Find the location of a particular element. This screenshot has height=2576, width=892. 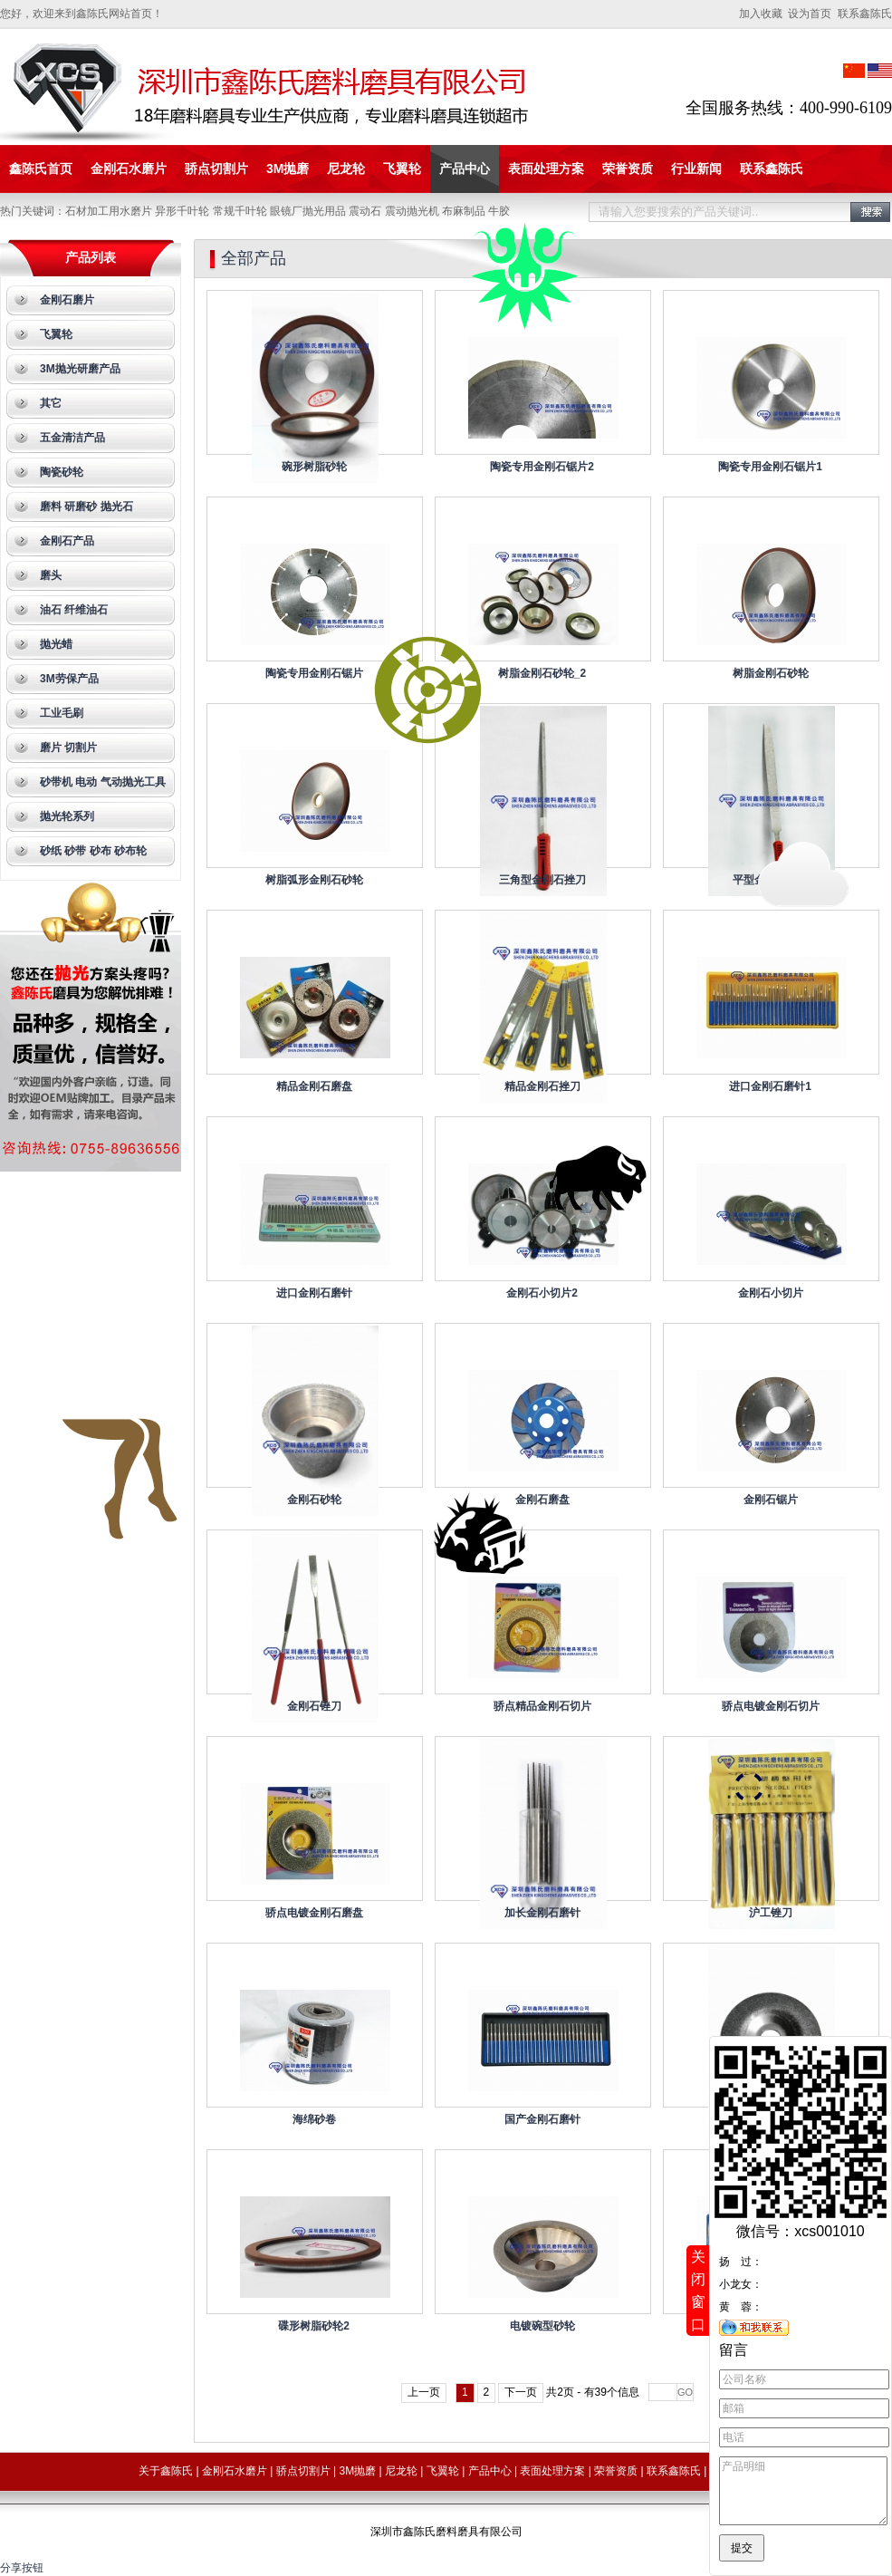

indicates overcast or cloudy weather conditions is located at coordinates (803, 874).